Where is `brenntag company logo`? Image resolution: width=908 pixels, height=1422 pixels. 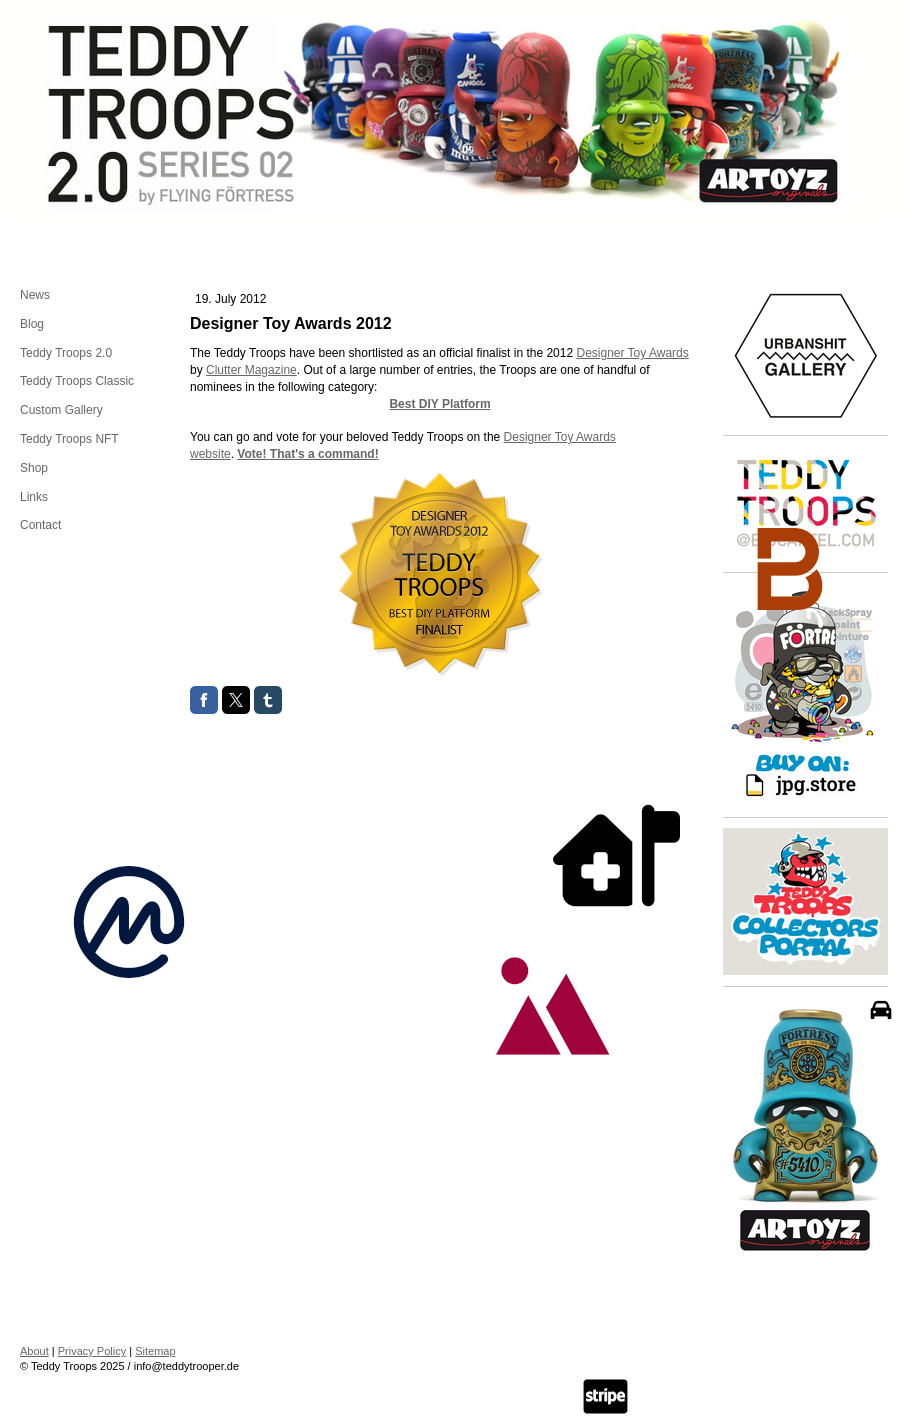
brenntag company logo is located at coordinates (790, 569).